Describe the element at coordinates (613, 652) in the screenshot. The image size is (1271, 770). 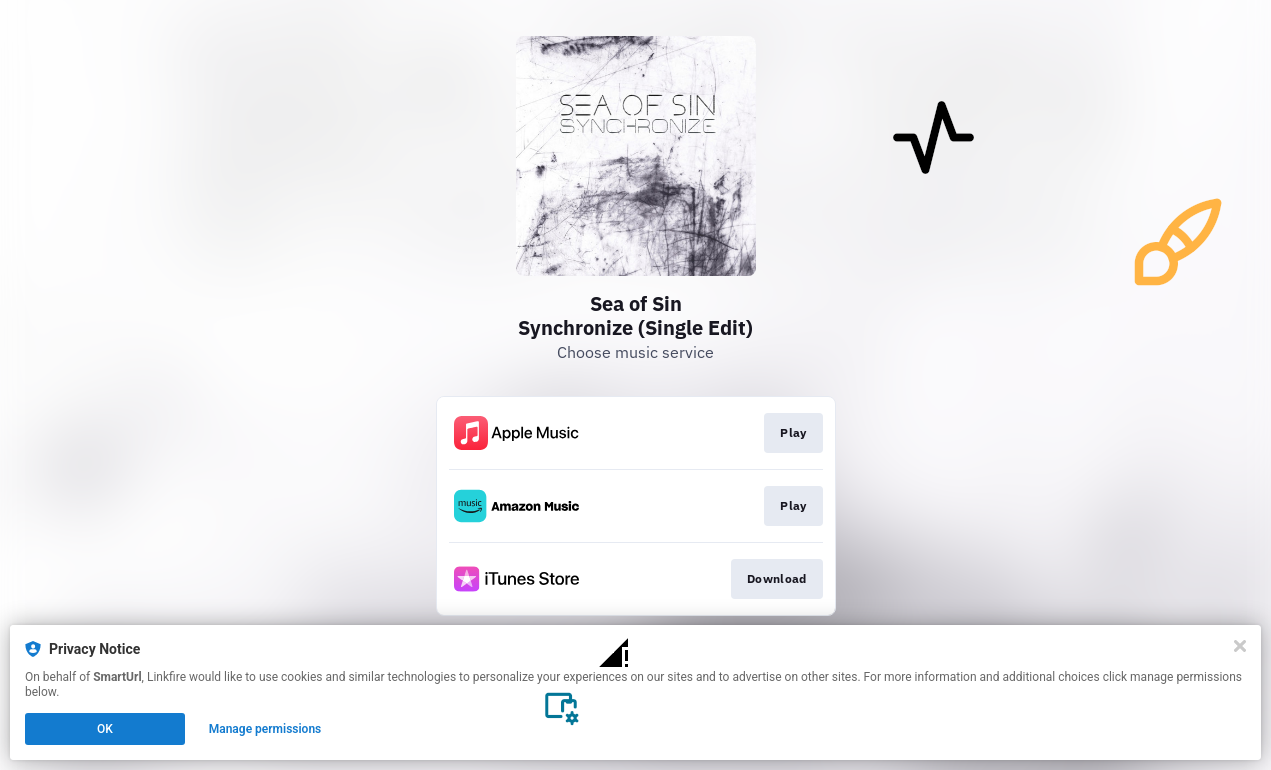
I see `indicates full cellular signal but no internet connection` at that location.